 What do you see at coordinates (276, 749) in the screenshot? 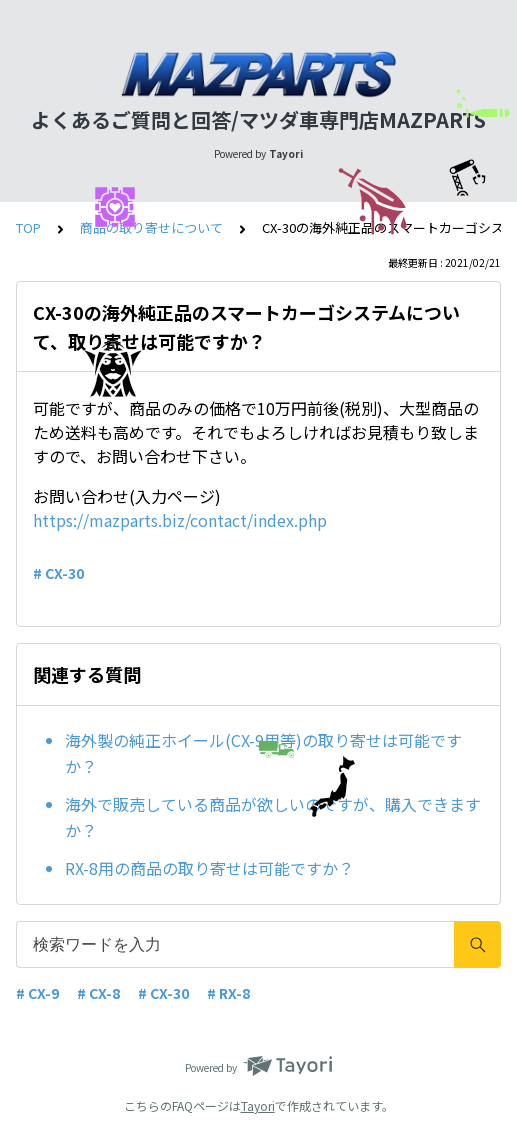
I see `indicates freight or cargo delivery` at bounding box center [276, 749].